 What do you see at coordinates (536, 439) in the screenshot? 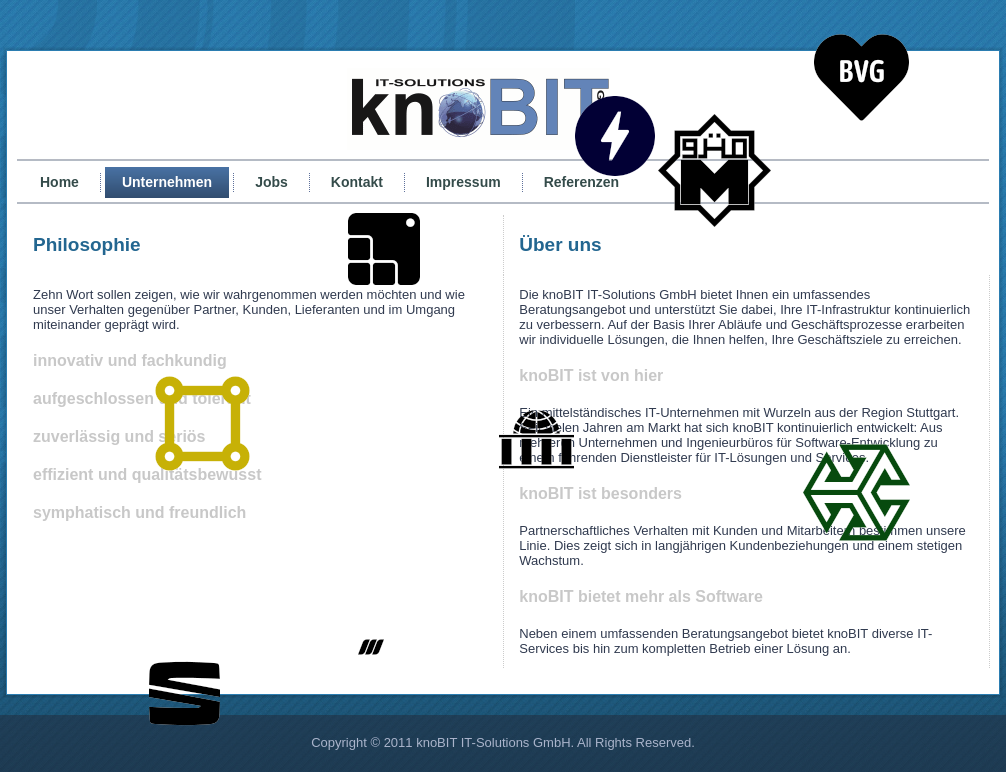
I see `open wikiversity website or app` at bounding box center [536, 439].